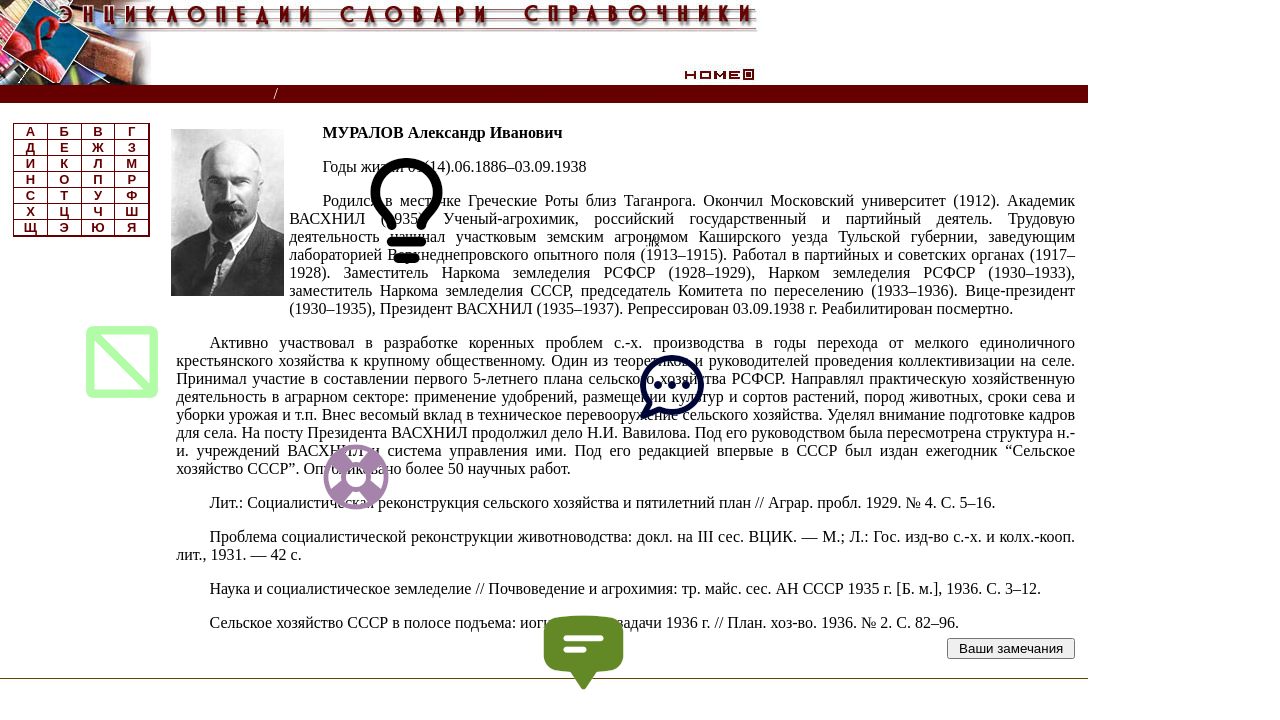 This screenshot has height=720, width=1280. I want to click on view tips or suggestions, so click(406, 210).